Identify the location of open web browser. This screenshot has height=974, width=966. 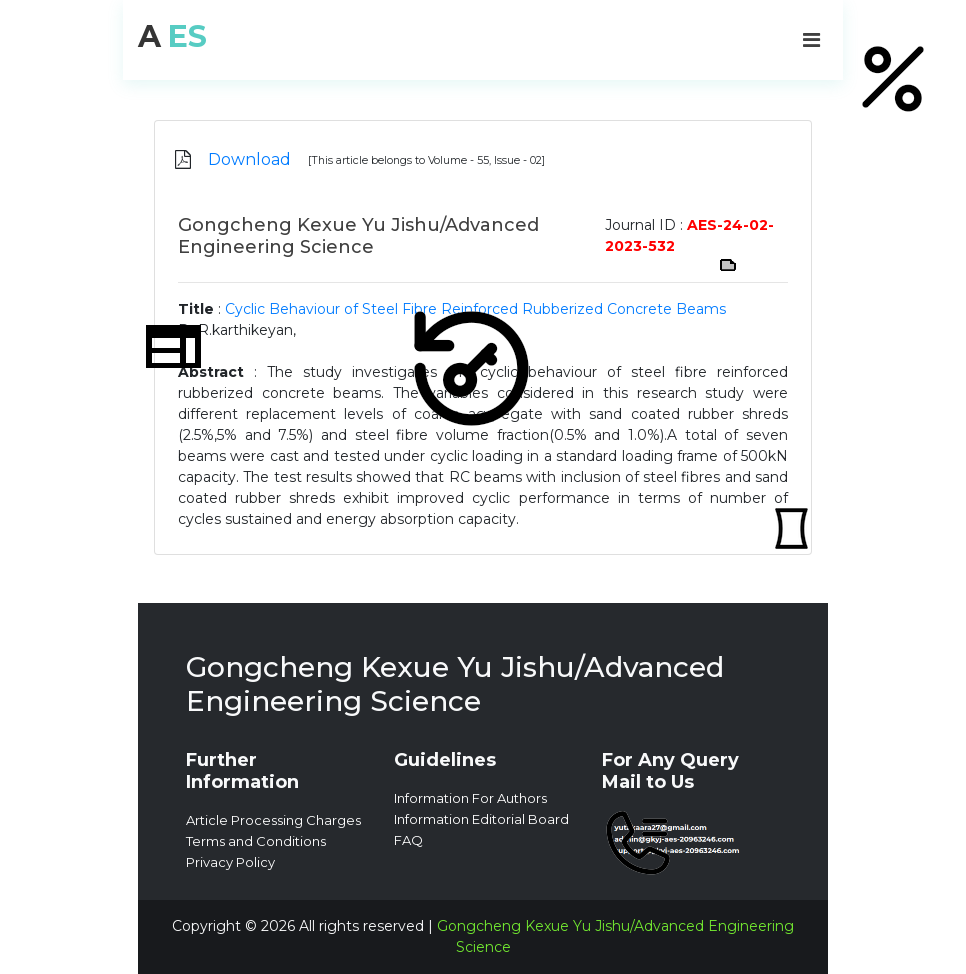
(173, 346).